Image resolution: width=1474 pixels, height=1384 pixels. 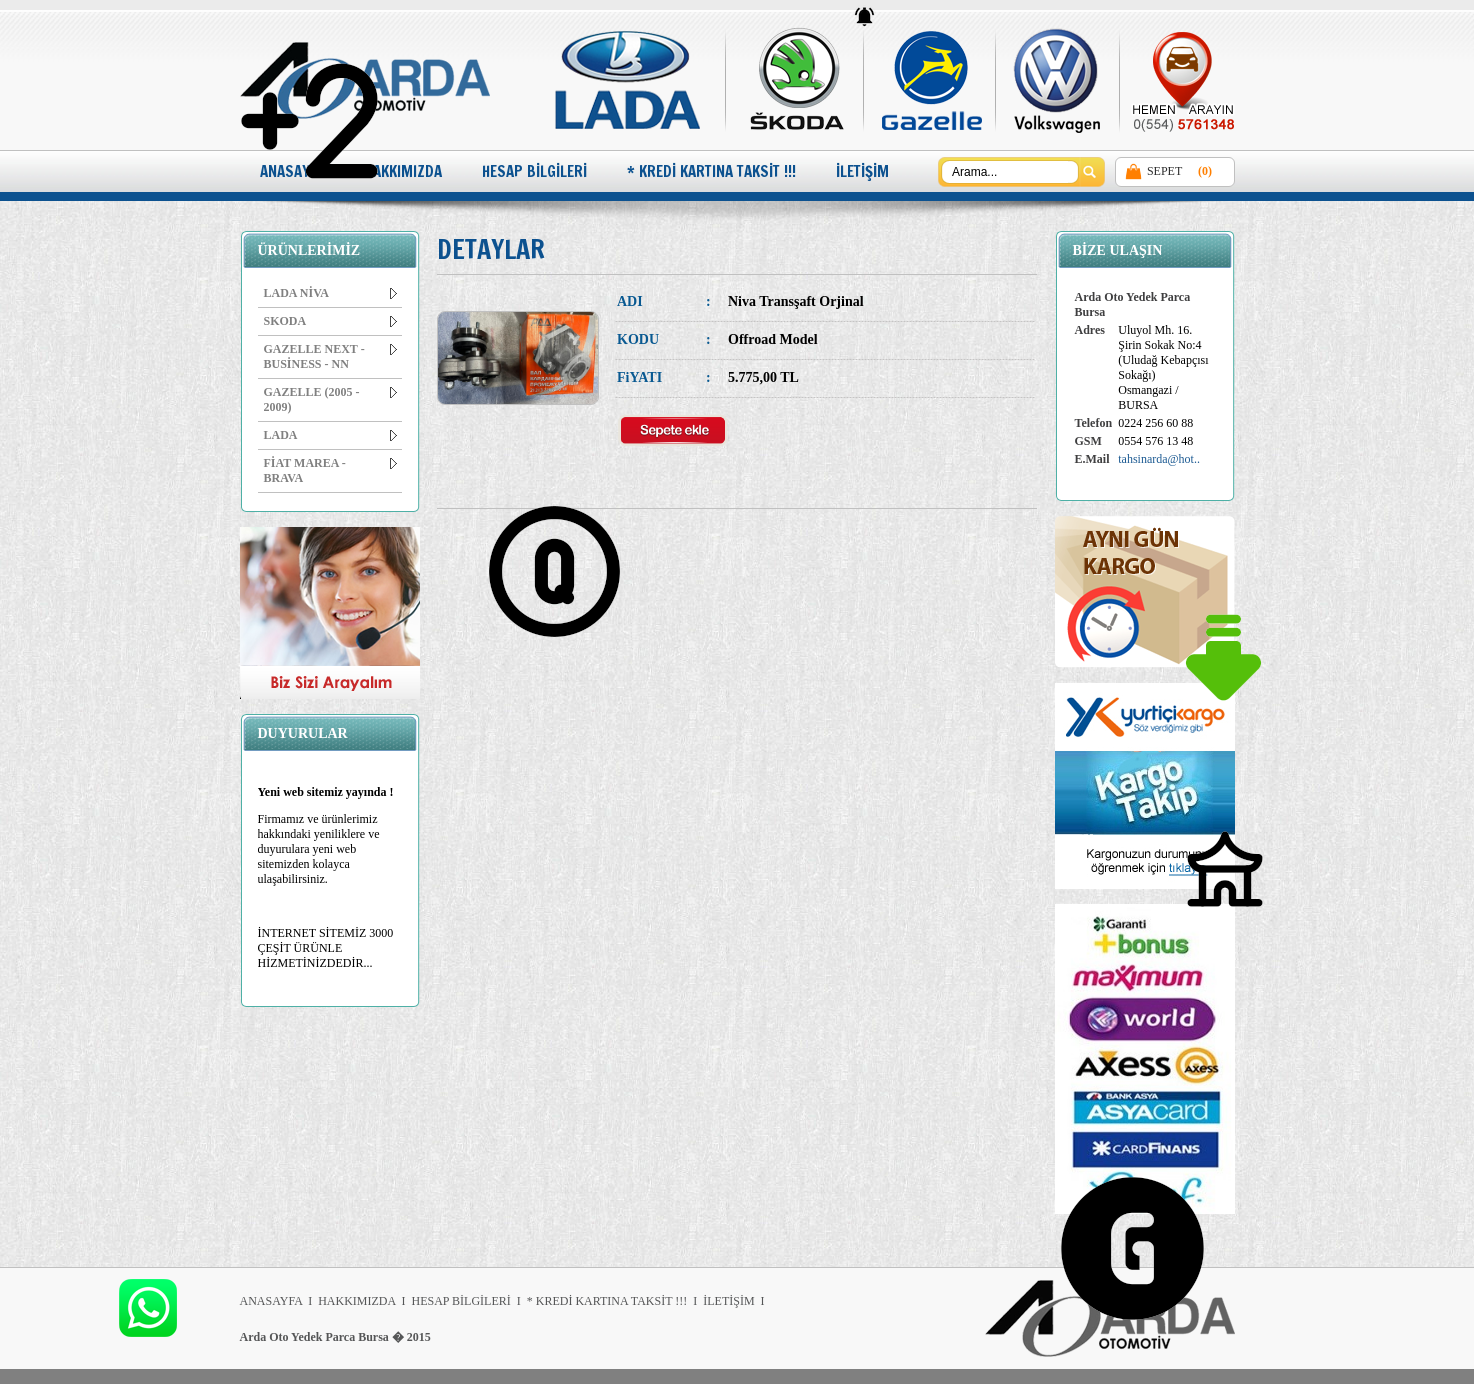 What do you see at coordinates (313, 121) in the screenshot?
I see `increase exposure by 2 stops` at bounding box center [313, 121].